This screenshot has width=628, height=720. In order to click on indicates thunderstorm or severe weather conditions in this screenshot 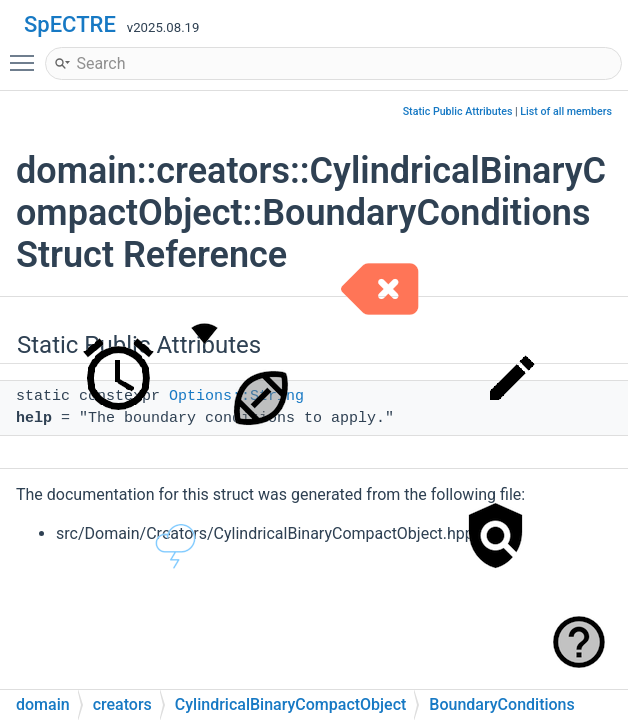, I will do `click(175, 545)`.